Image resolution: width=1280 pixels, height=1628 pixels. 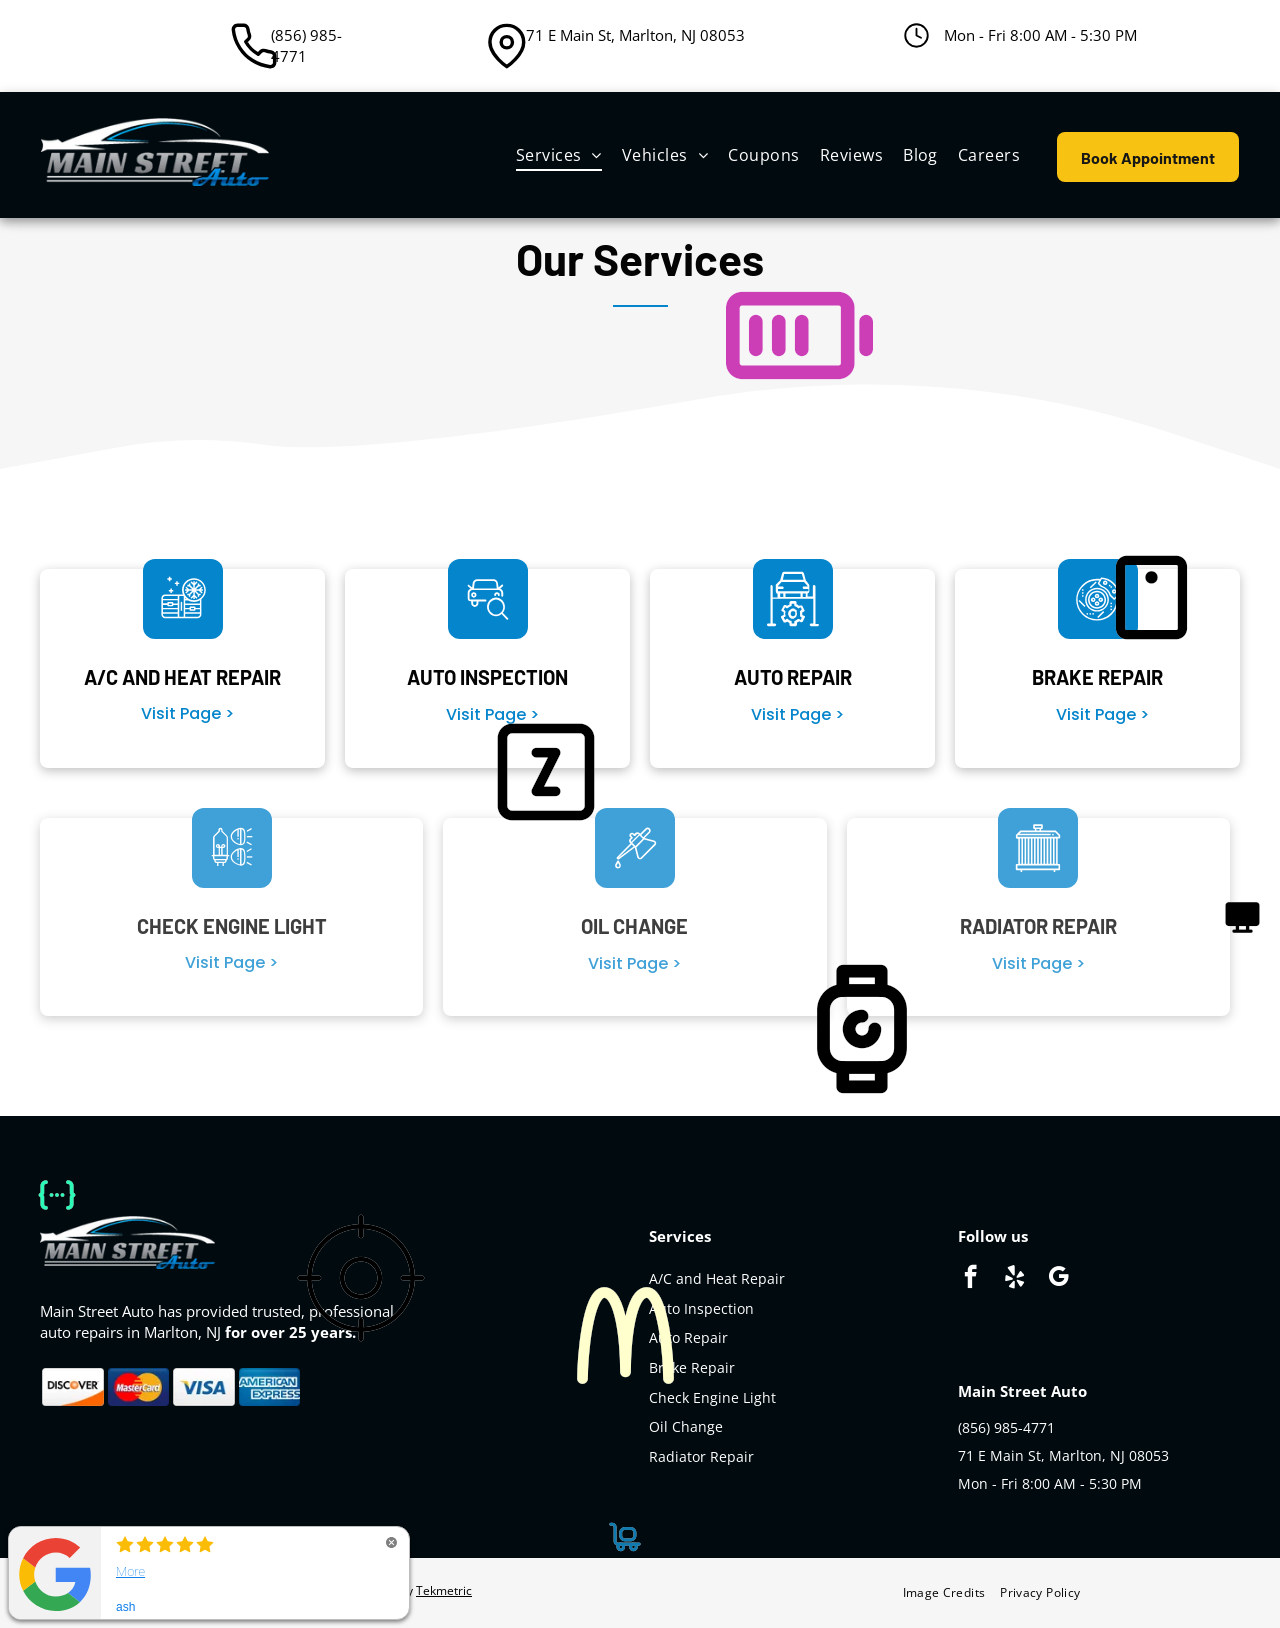 What do you see at coordinates (625, 1537) in the screenshot?
I see `view shipping or delivery status` at bounding box center [625, 1537].